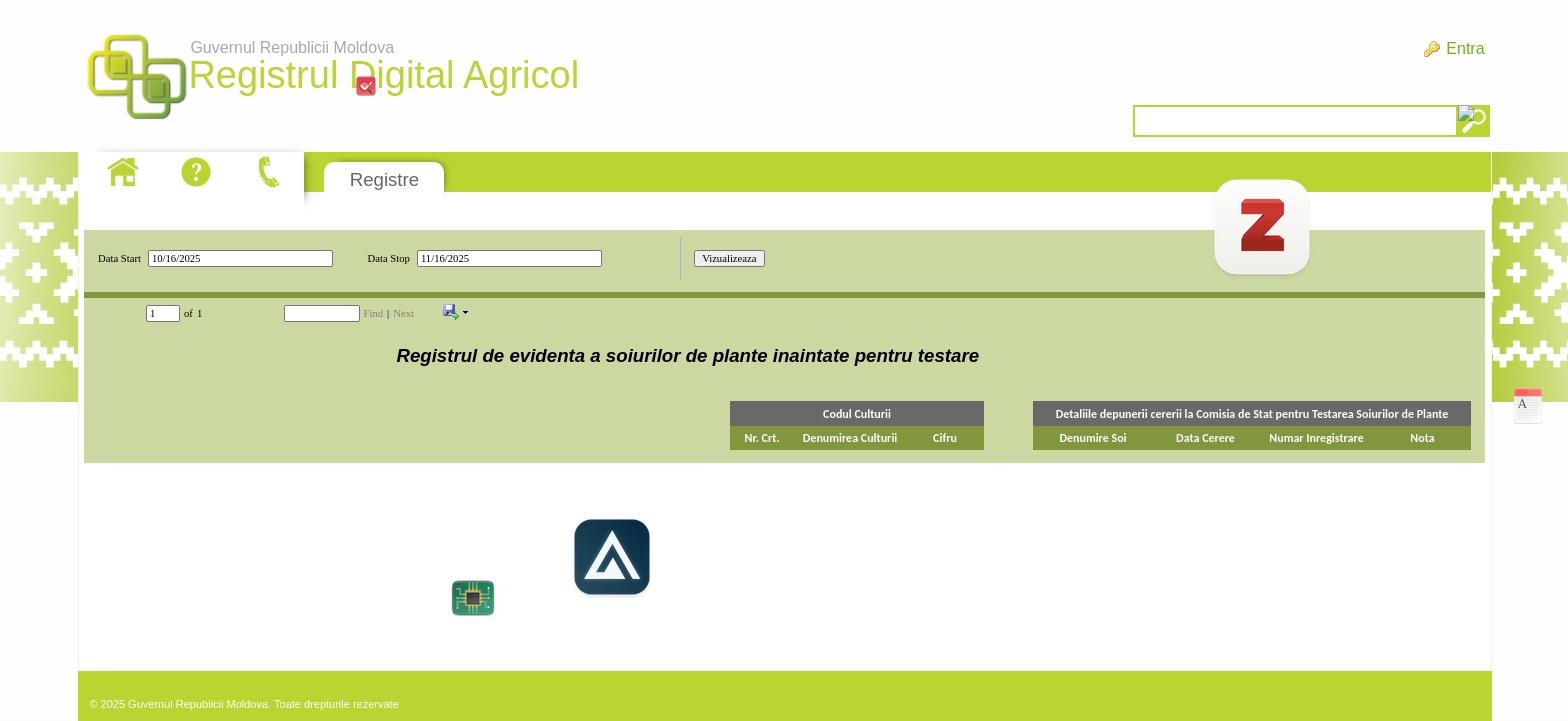 Image resolution: width=1568 pixels, height=721 pixels. What do you see at coordinates (1528, 406) in the screenshot?
I see `open ebook reader application` at bounding box center [1528, 406].